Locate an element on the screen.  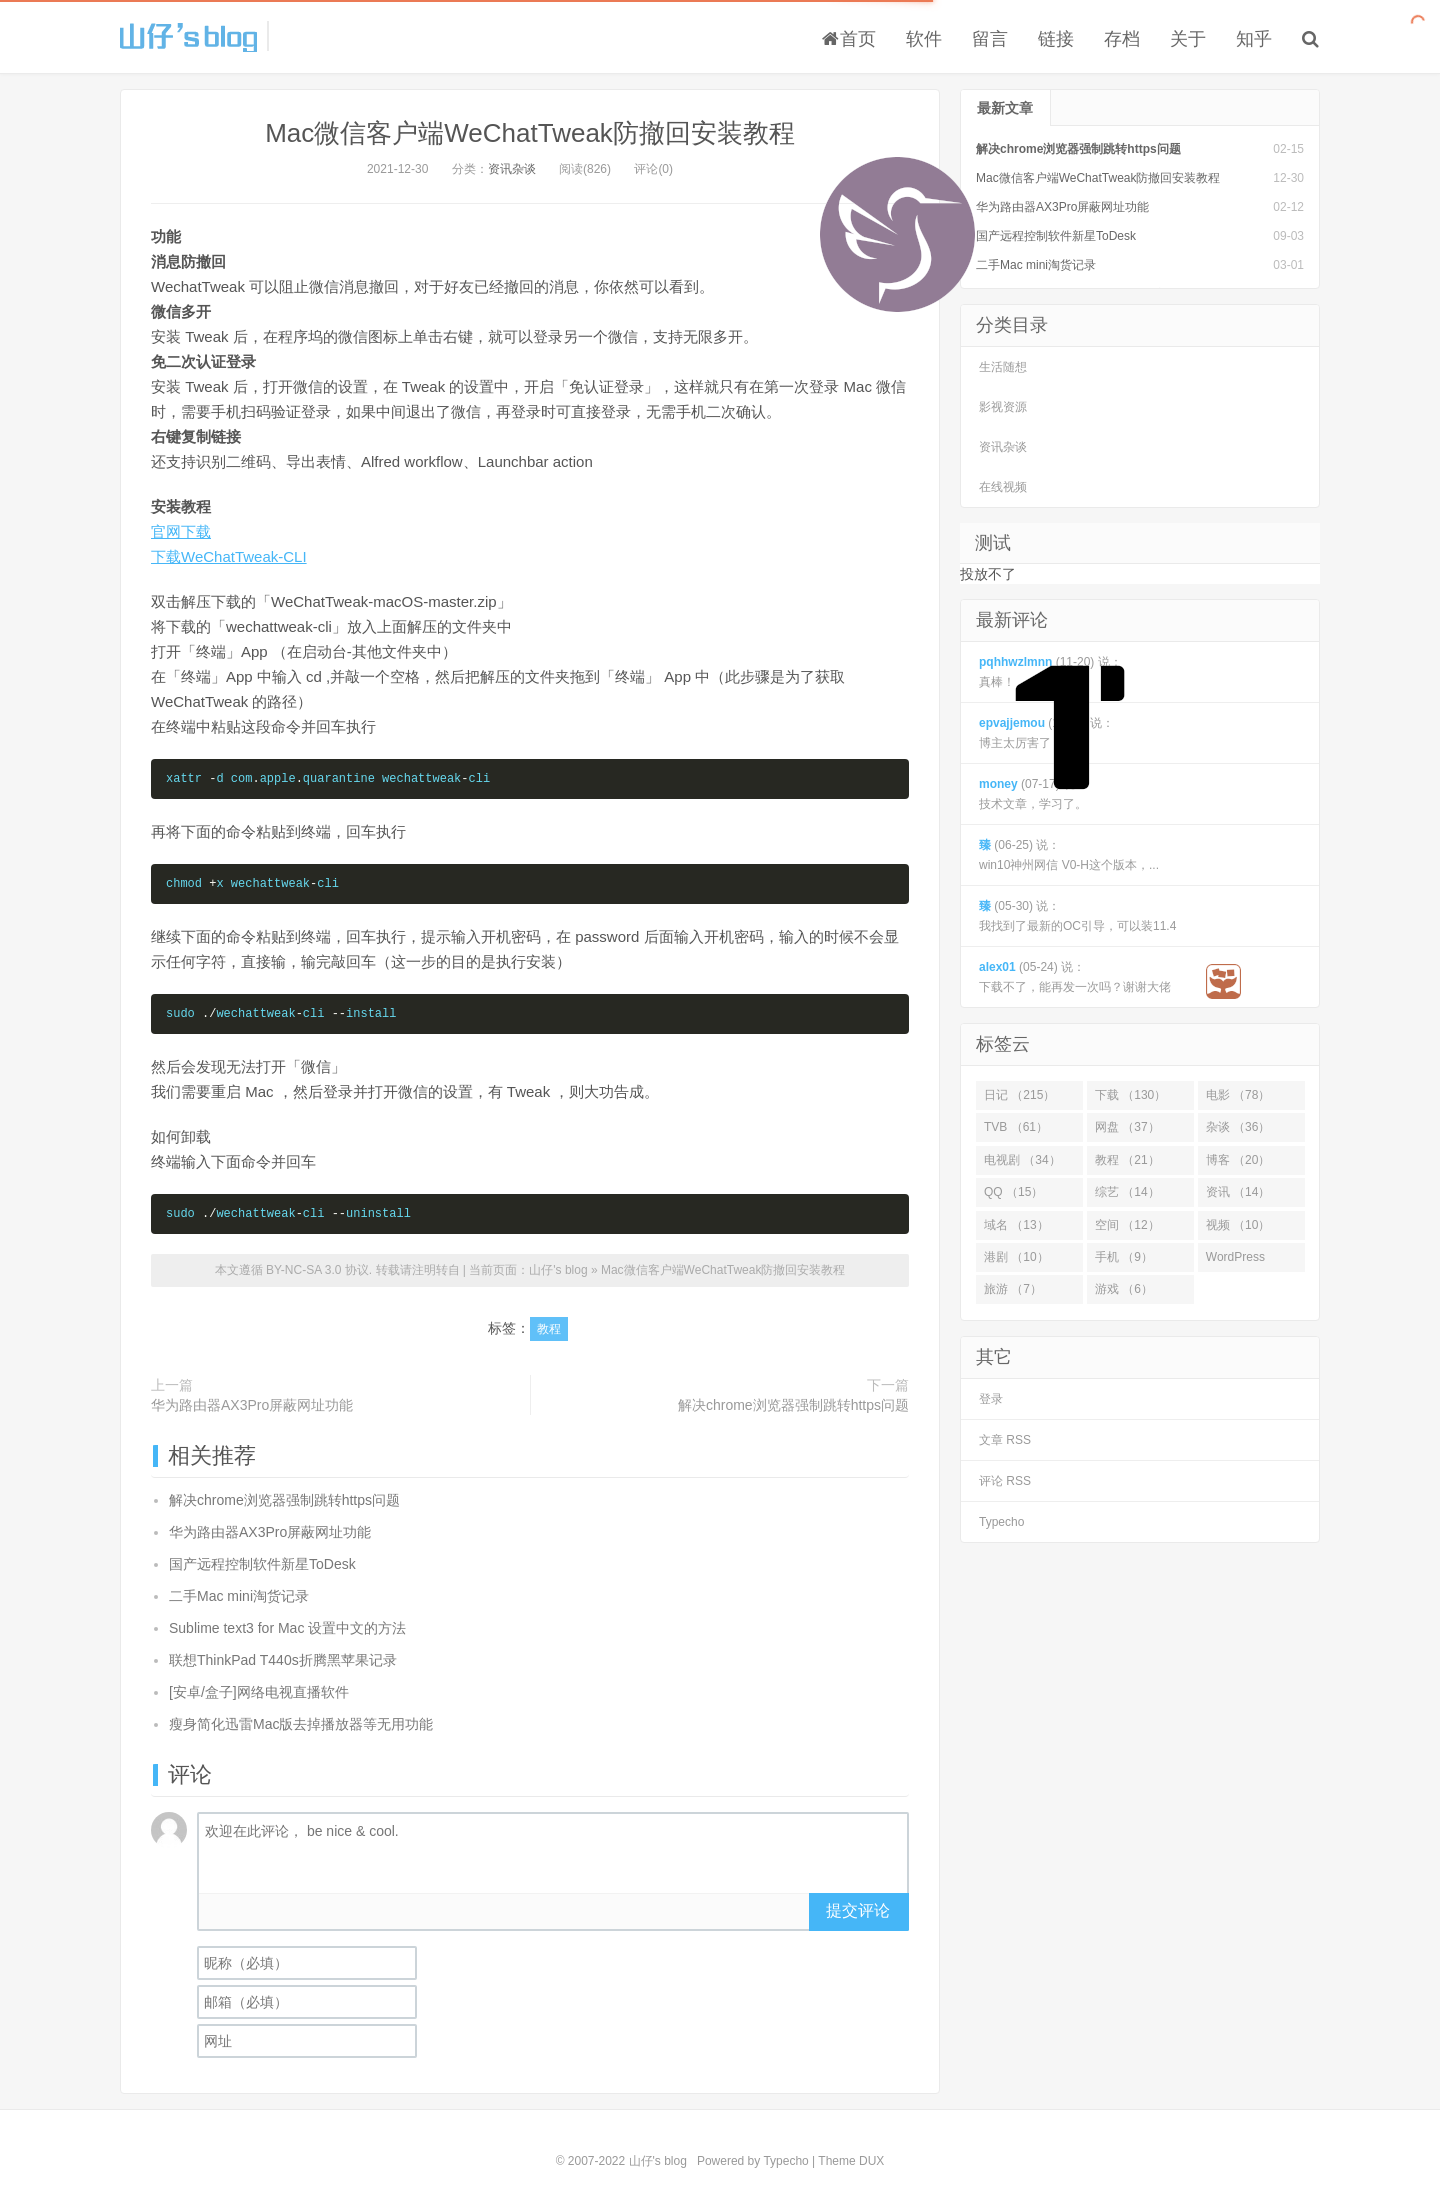
openfaas serverless platform logo is located at coordinates (1223, 981).